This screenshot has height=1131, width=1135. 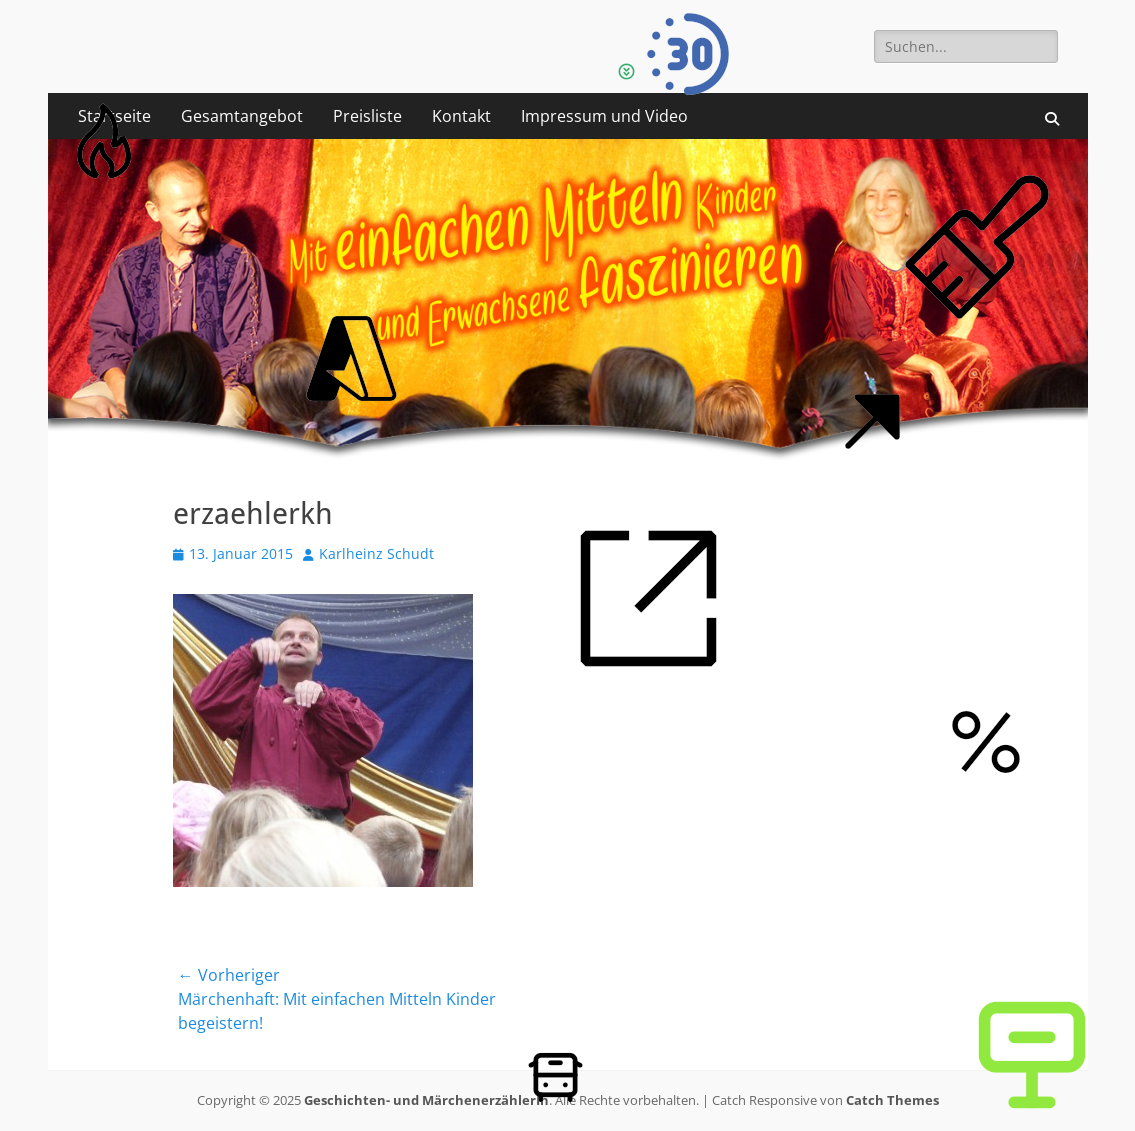 I want to click on set timer for 30 seconds or minutes, so click(x=688, y=54).